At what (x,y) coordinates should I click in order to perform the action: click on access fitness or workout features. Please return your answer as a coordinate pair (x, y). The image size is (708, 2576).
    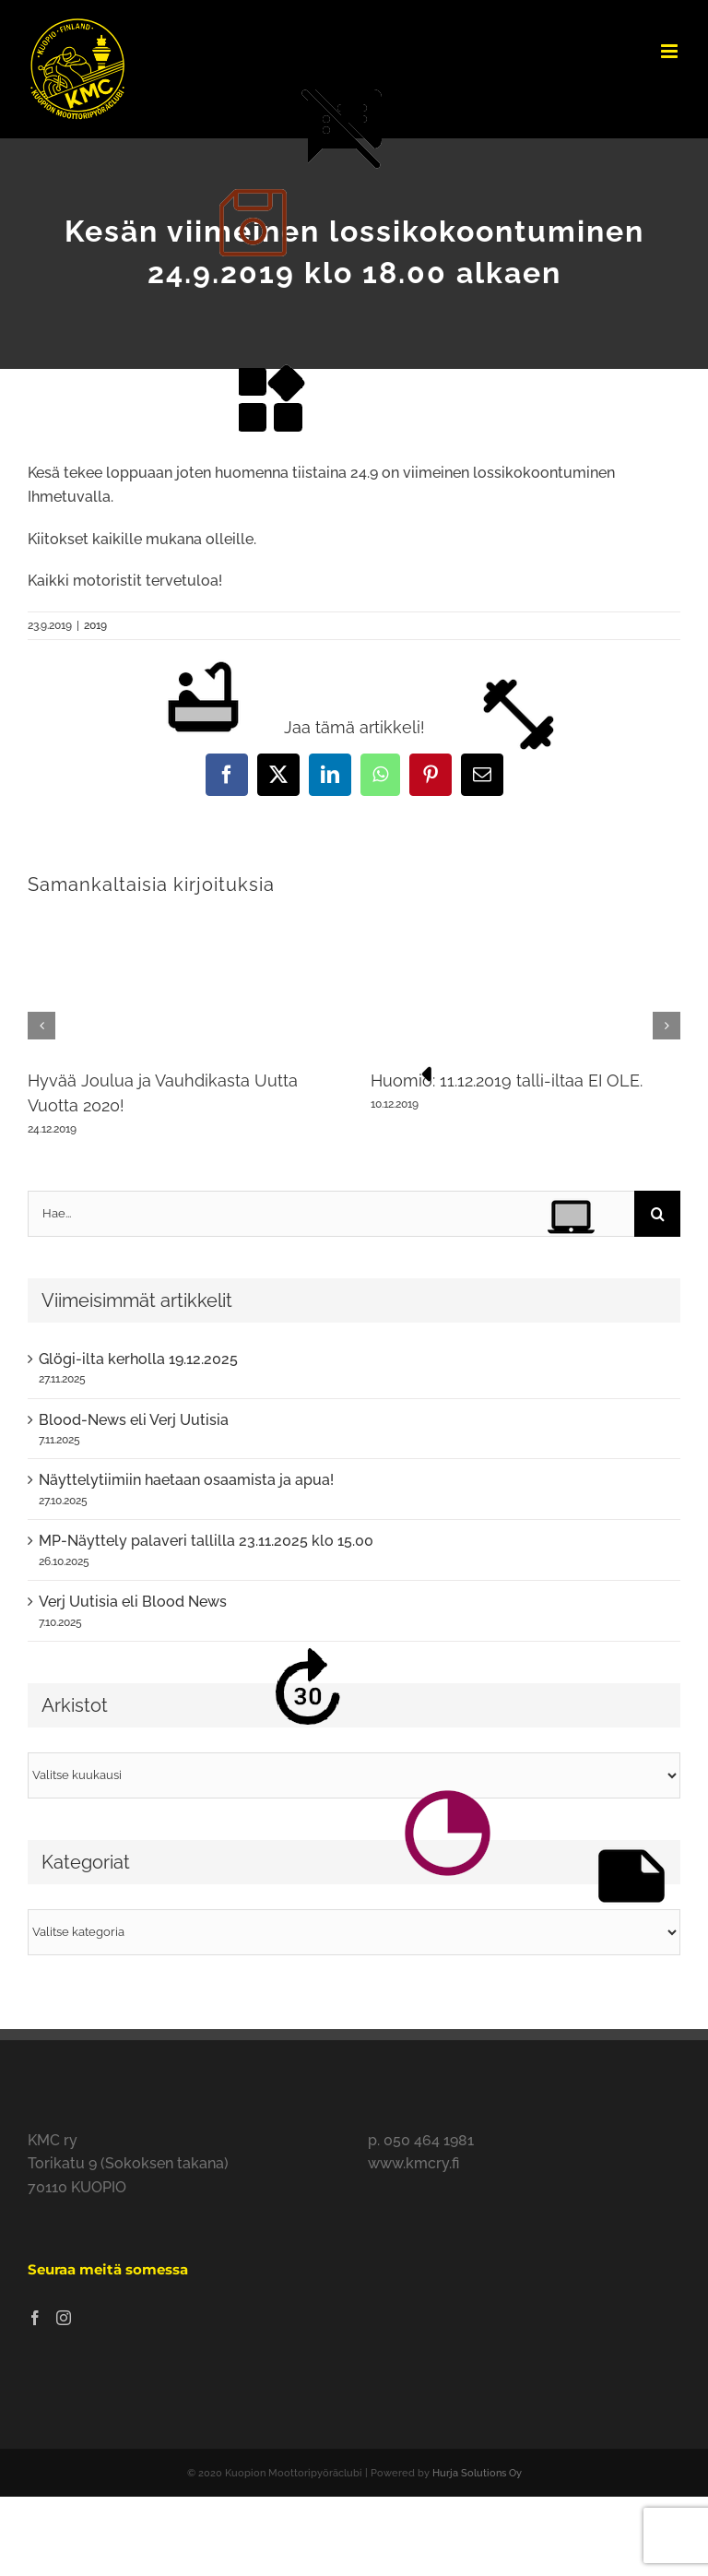
    Looking at the image, I should click on (518, 714).